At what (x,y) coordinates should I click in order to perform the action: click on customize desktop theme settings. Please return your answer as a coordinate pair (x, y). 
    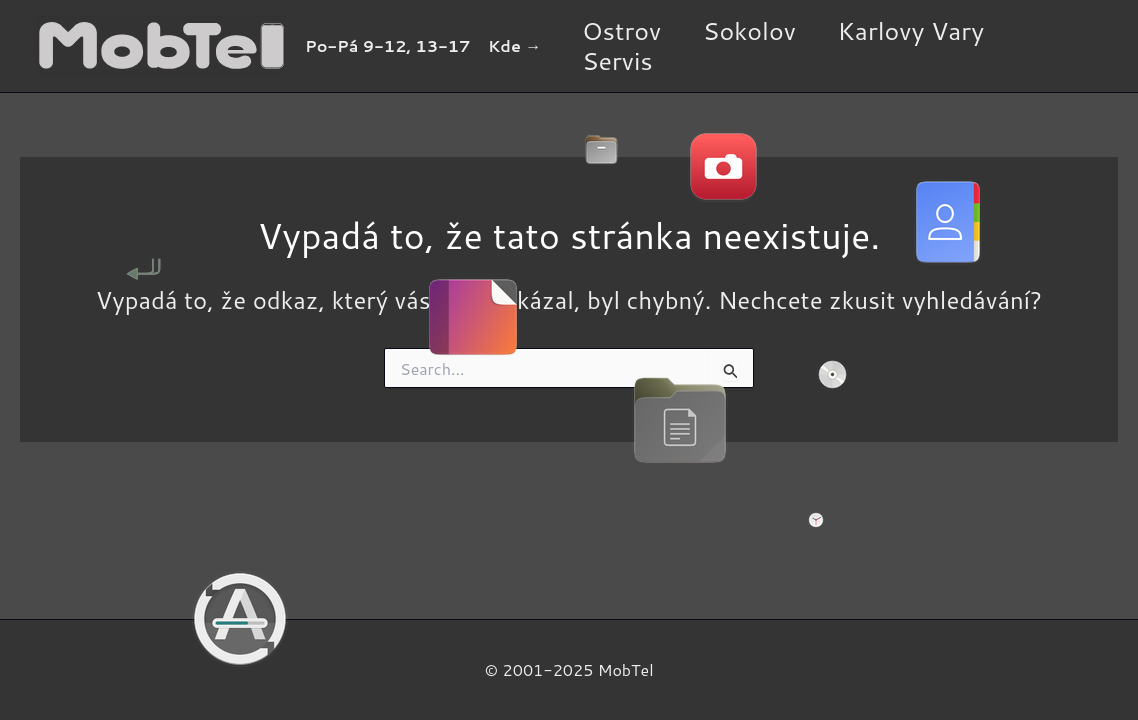
    Looking at the image, I should click on (473, 314).